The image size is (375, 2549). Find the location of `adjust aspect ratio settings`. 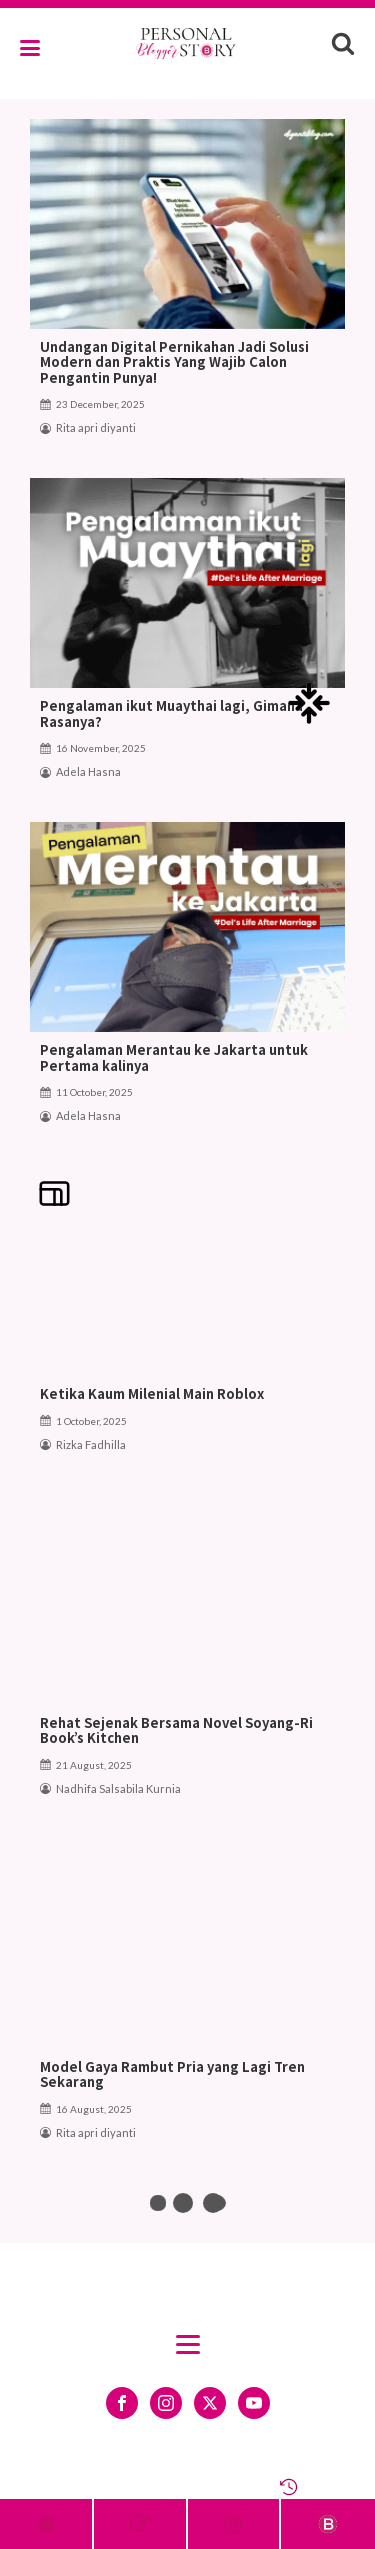

adjust aspect ratio settings is located at coordinates (54, 1193).